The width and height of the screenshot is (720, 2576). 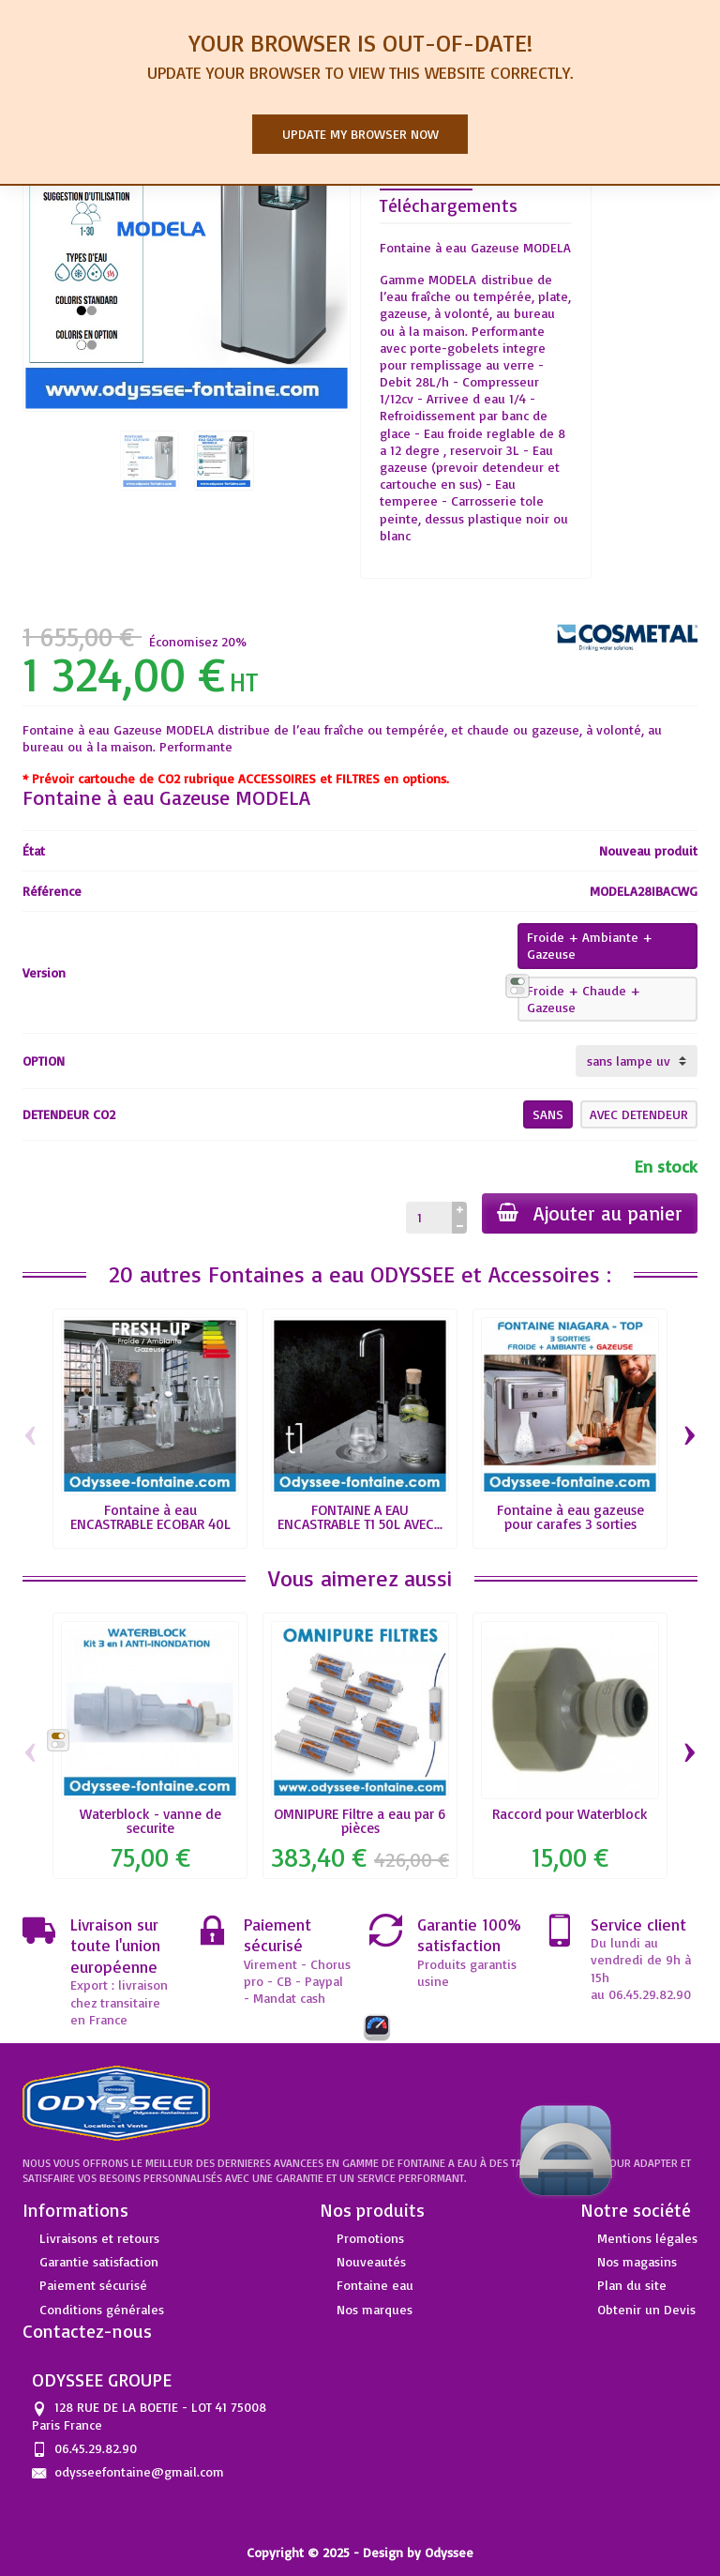 What do you see at coordinates (565, 2150) in the screenshot?
I see `open design or drafting application` at bounding box center [565, 2150].